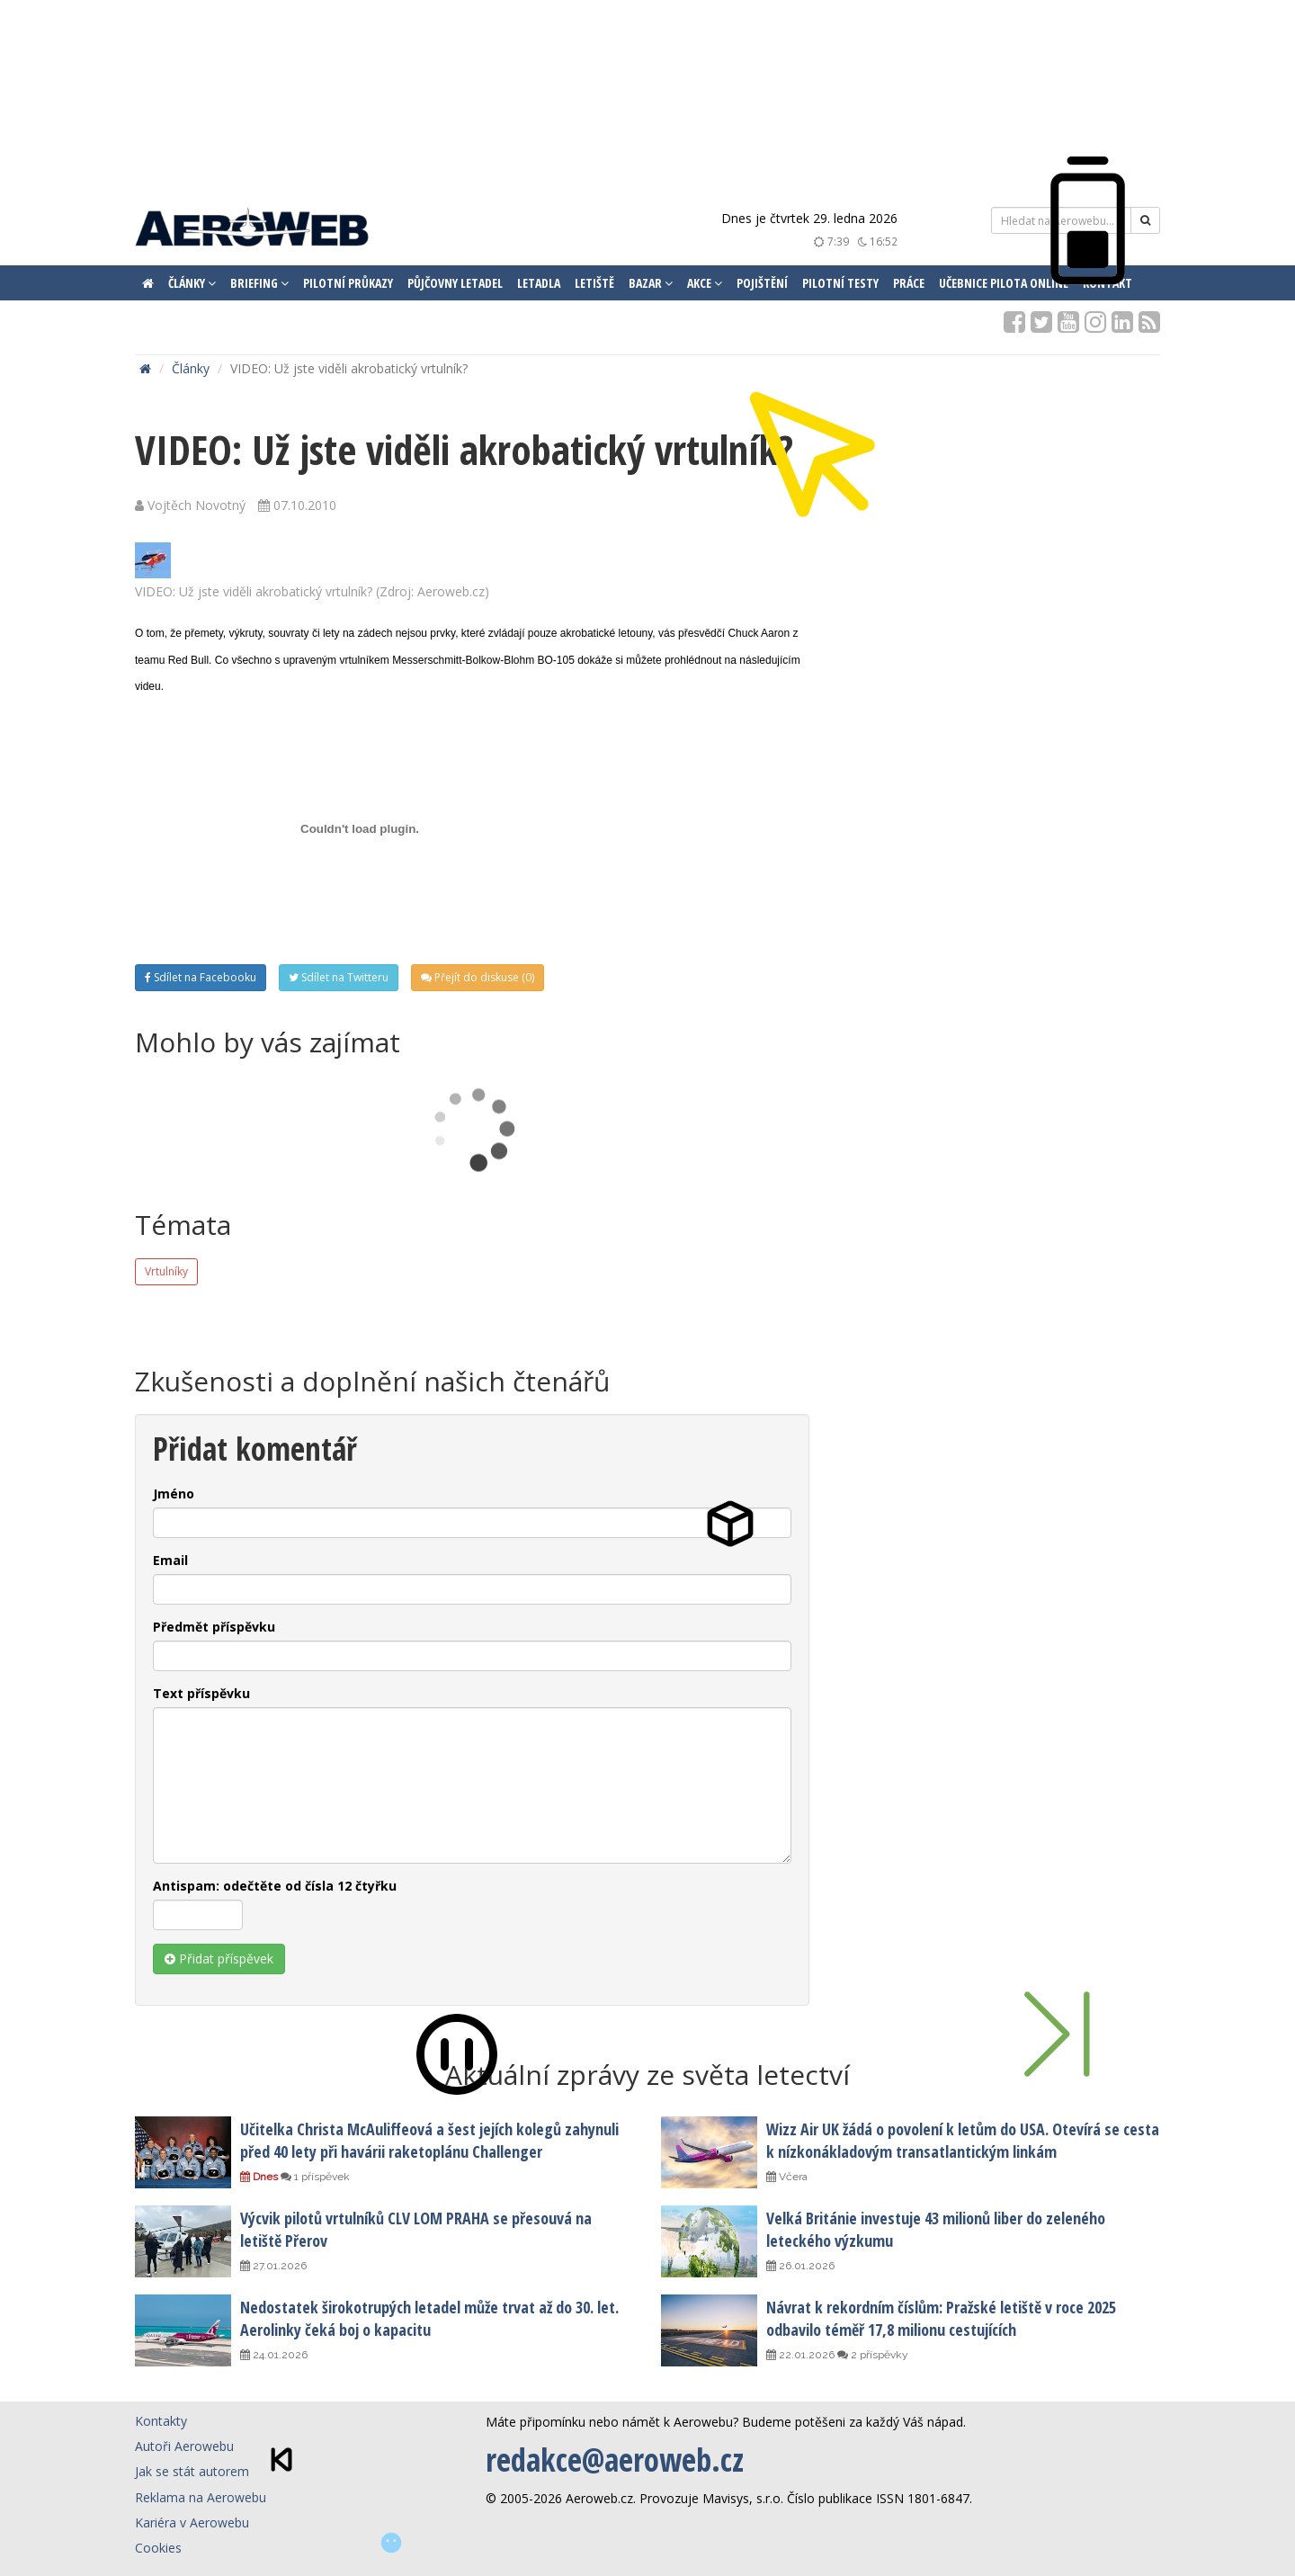  What do you see at coordinates (457, 2054) in the screenshot?
I see `pause media playback` at bounding box center [457, 2054].